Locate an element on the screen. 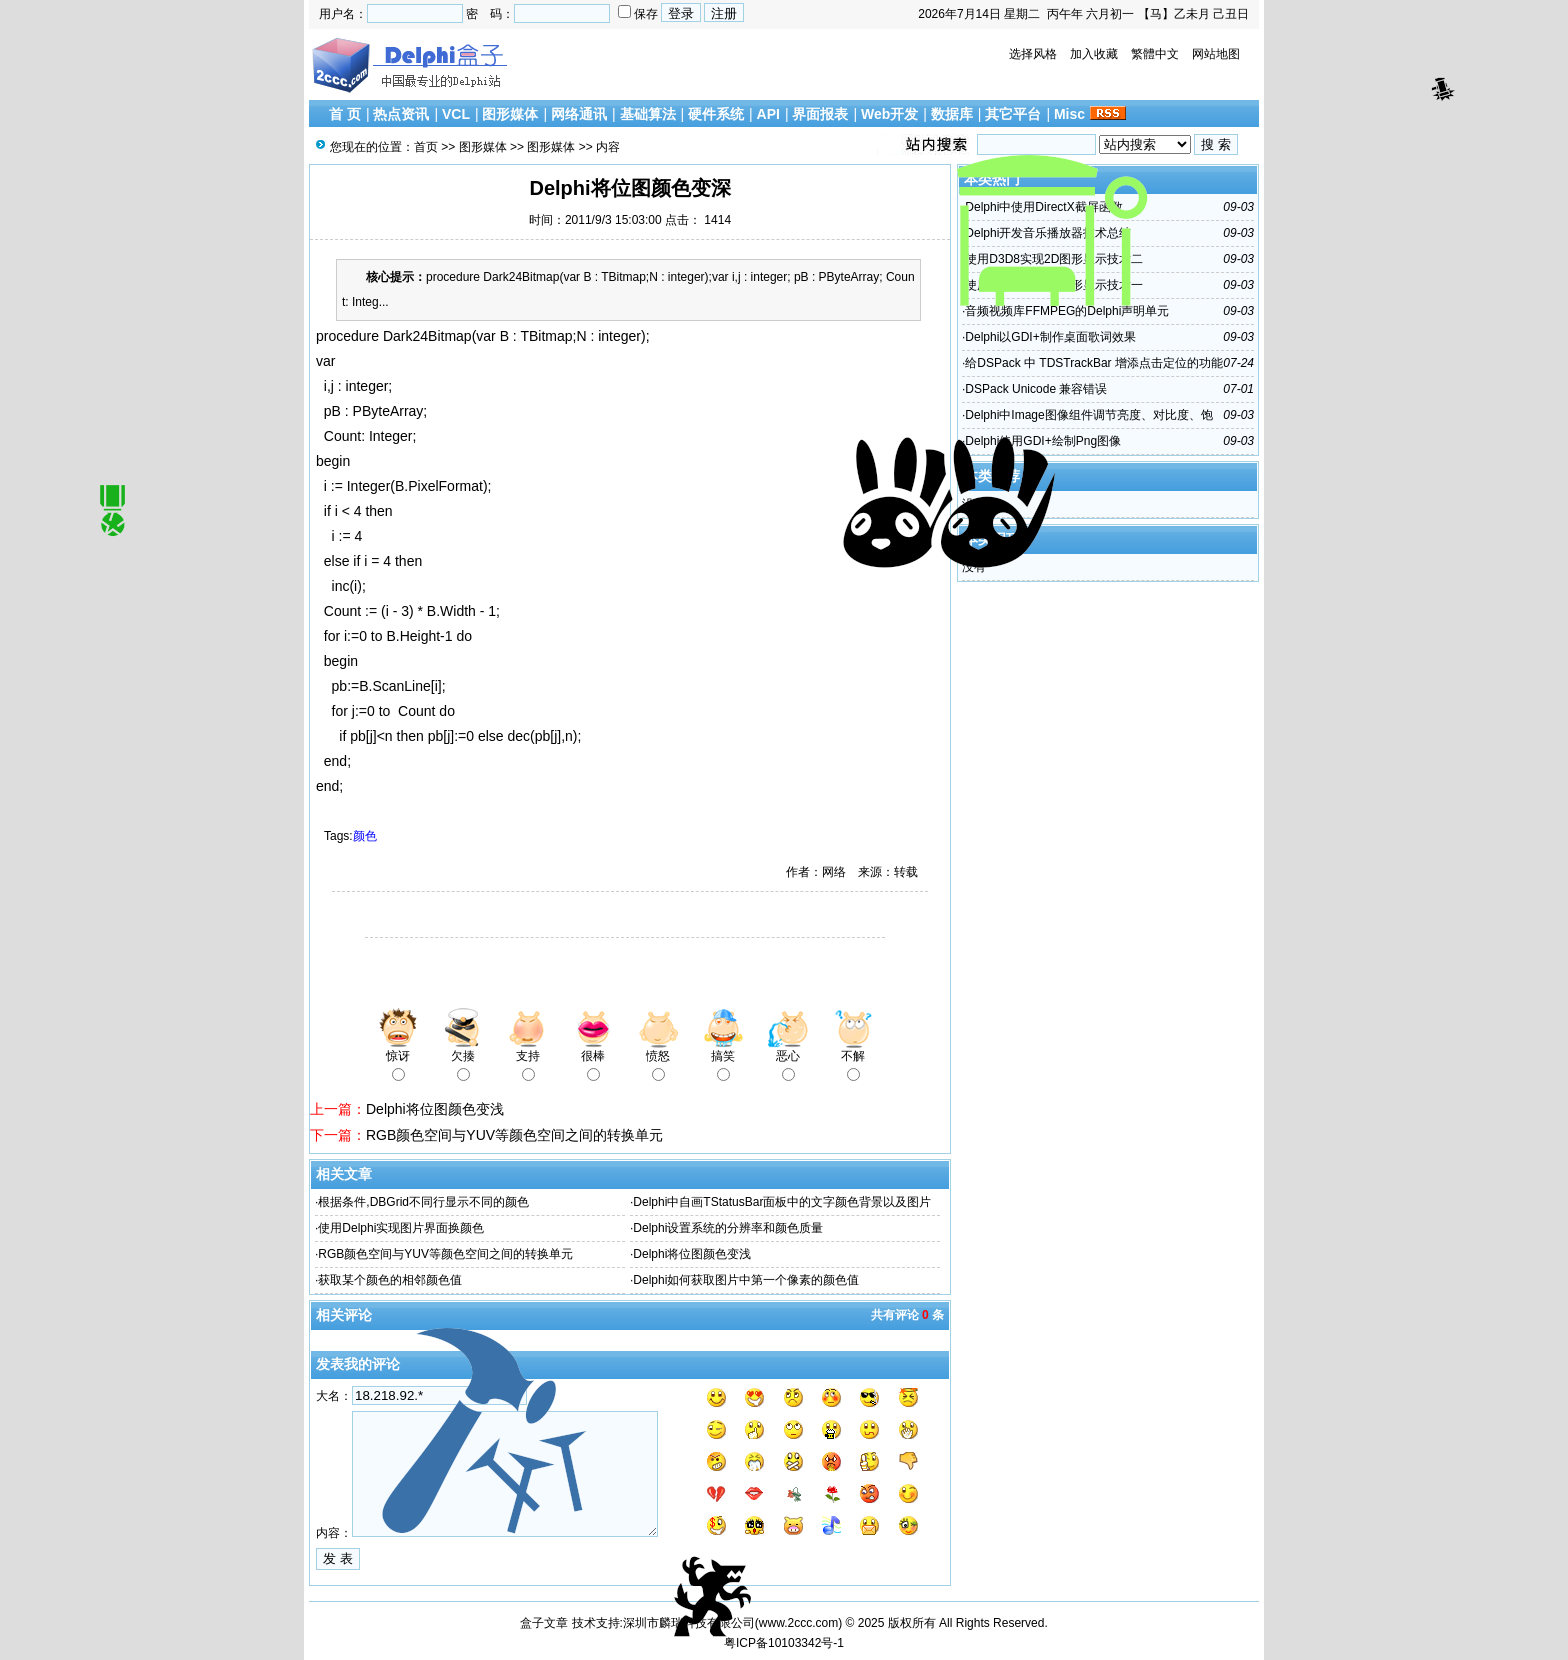 The height and width of the screenshot is (1660, 1568). view nearby bus stops is located at coordinates (1051, 230).